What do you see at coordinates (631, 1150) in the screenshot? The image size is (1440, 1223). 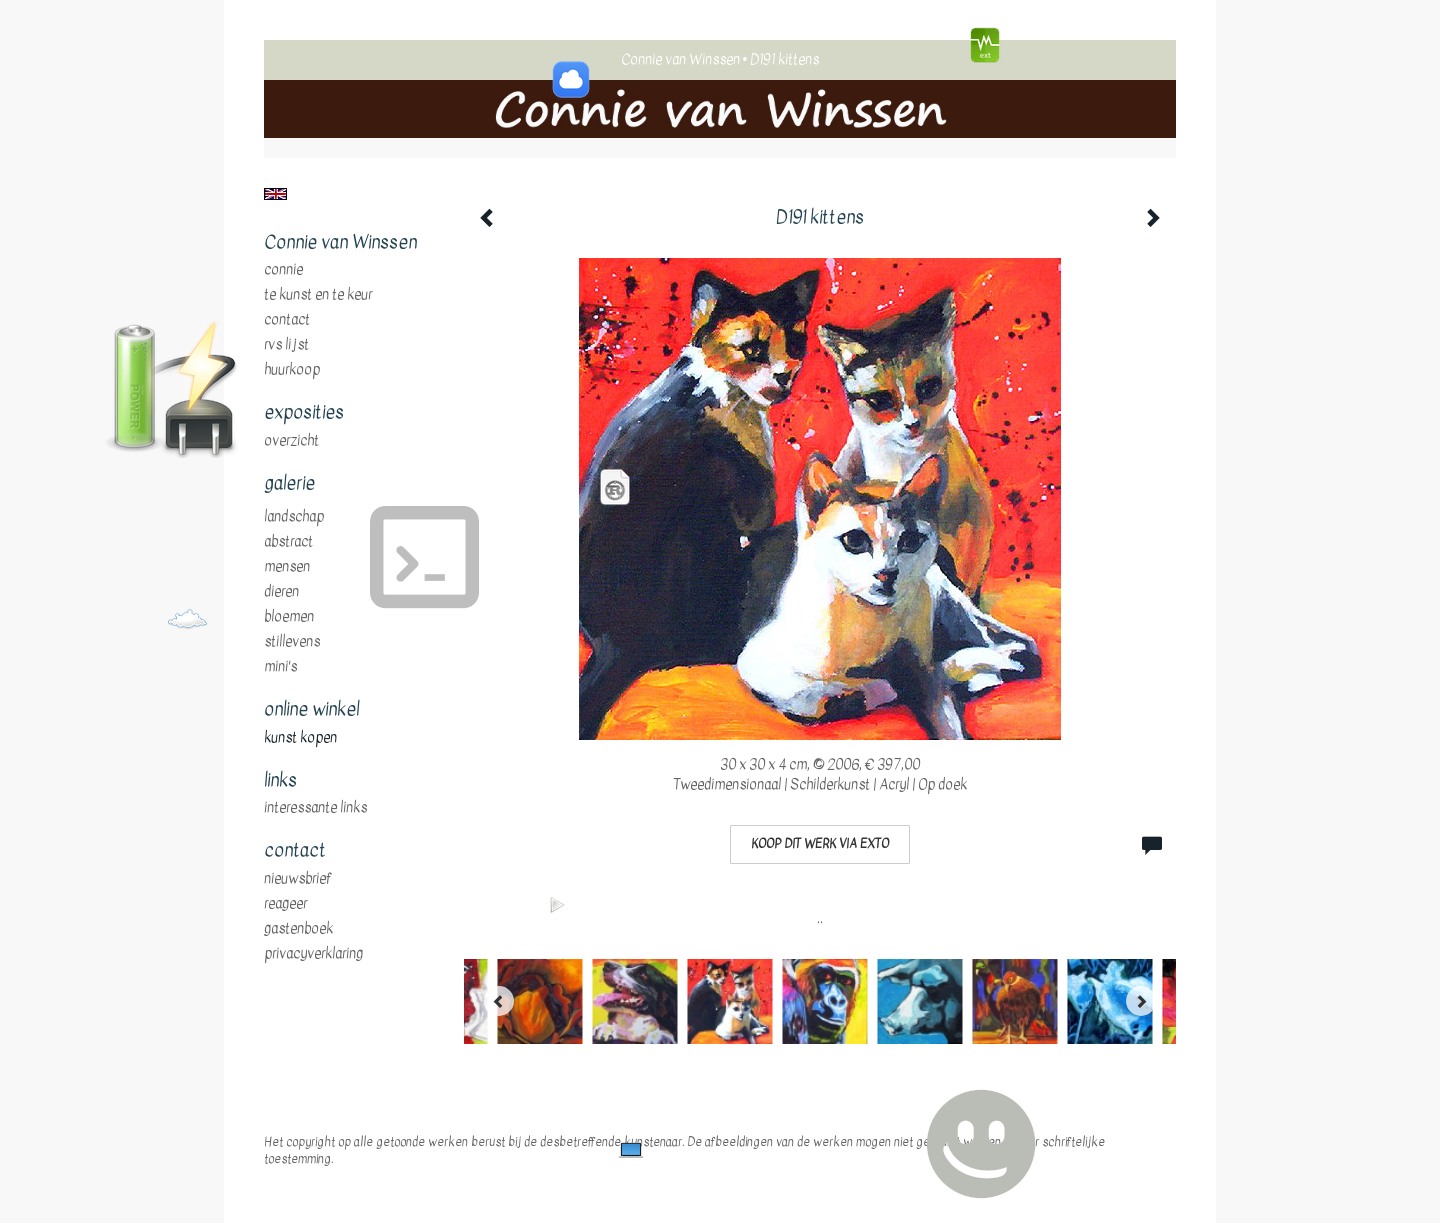 I see `represents this macbook pro in system settings` at bounding box center [631, 1150].